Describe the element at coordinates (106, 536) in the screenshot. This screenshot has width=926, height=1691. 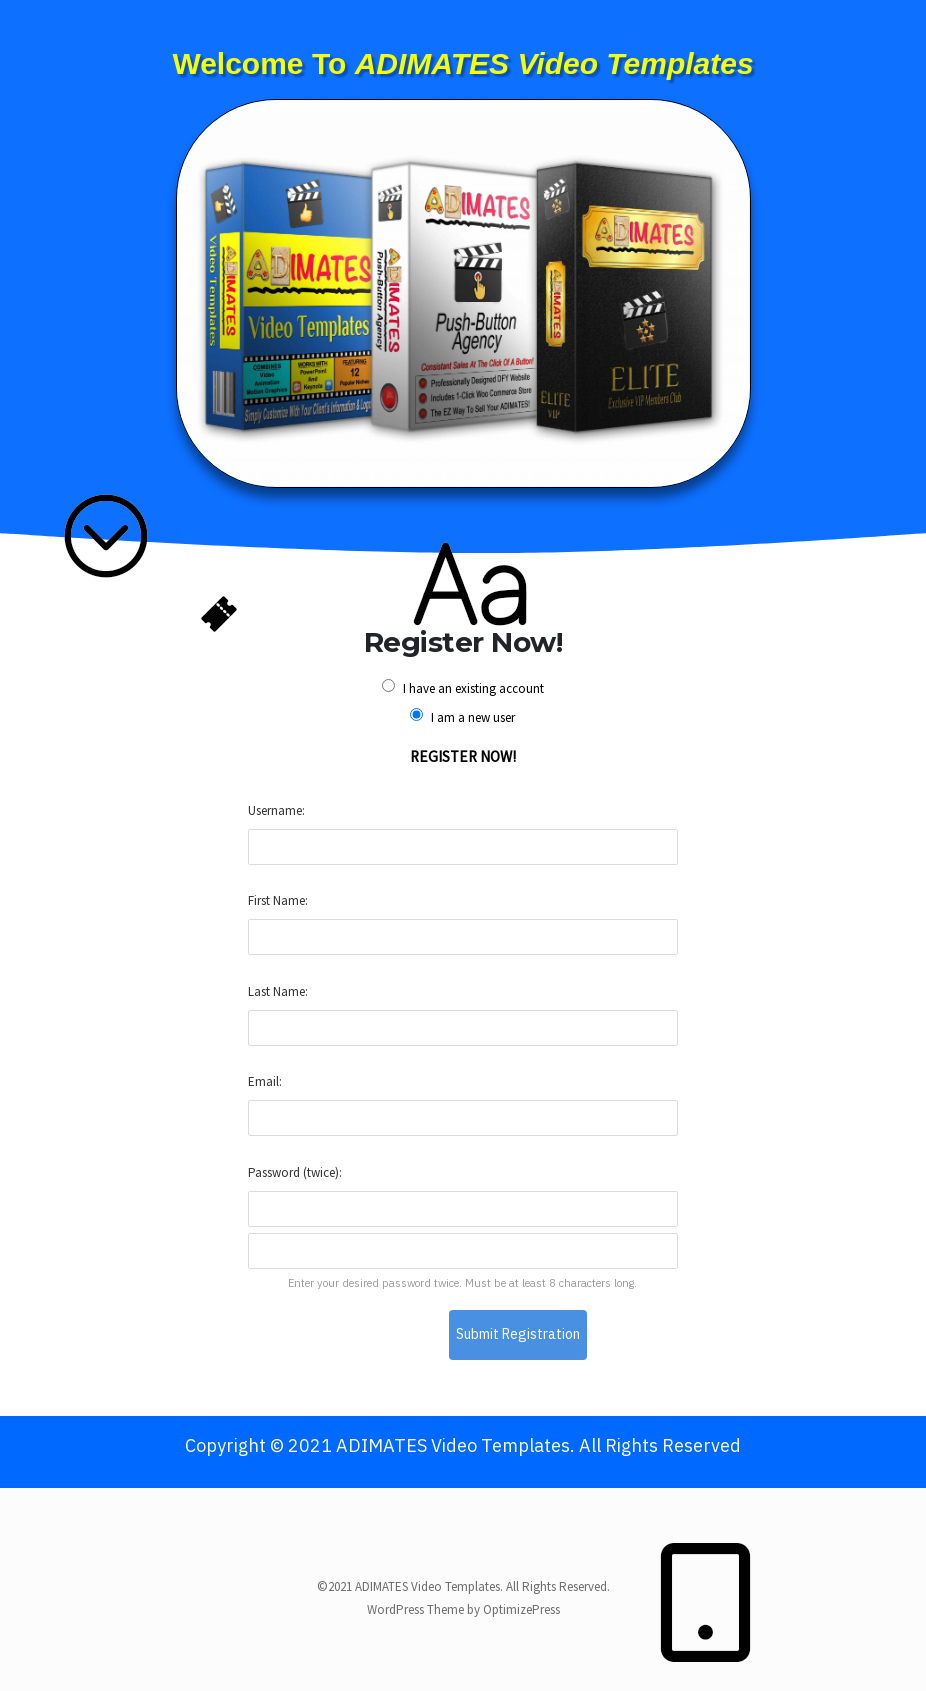
I see `expand to show more content` at that location.